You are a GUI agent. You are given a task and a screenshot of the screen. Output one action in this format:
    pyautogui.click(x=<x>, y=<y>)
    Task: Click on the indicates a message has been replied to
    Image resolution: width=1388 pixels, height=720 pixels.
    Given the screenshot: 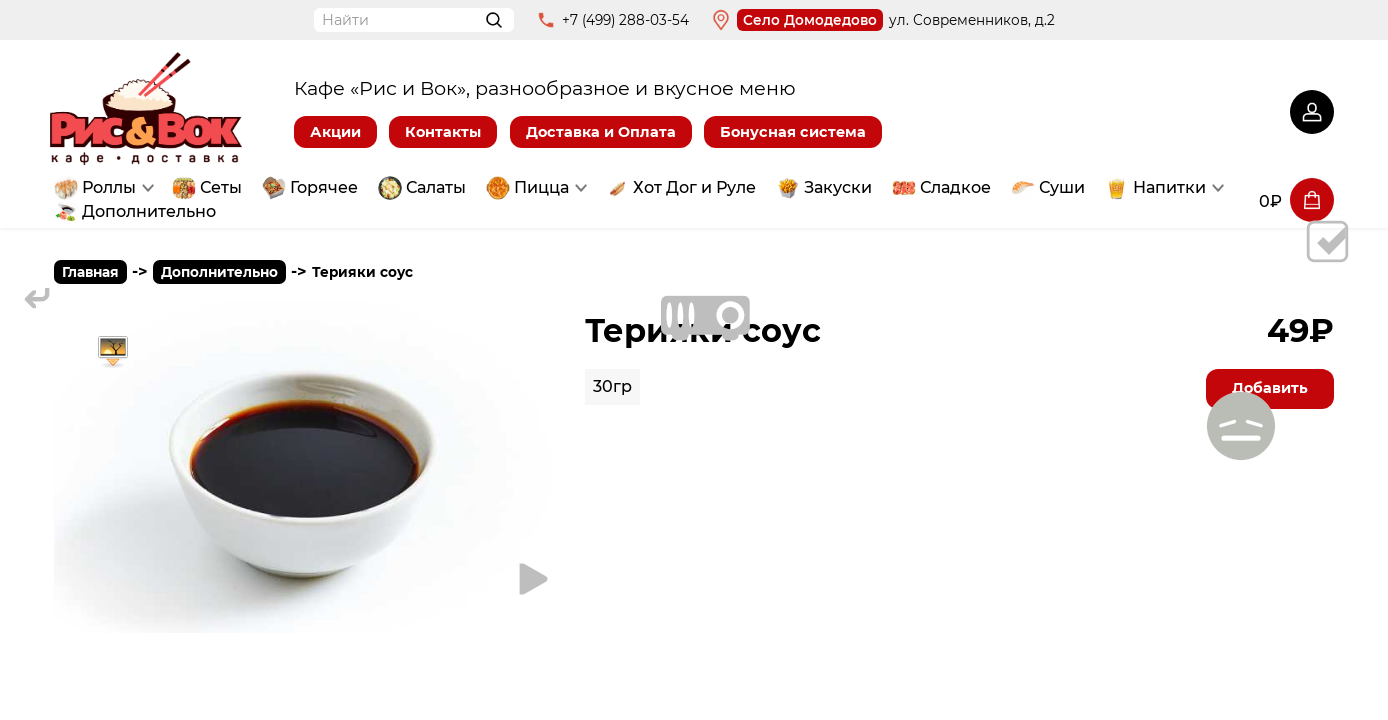 What is the action you would take?
    pyautogui.click(x=36, y=297)
    